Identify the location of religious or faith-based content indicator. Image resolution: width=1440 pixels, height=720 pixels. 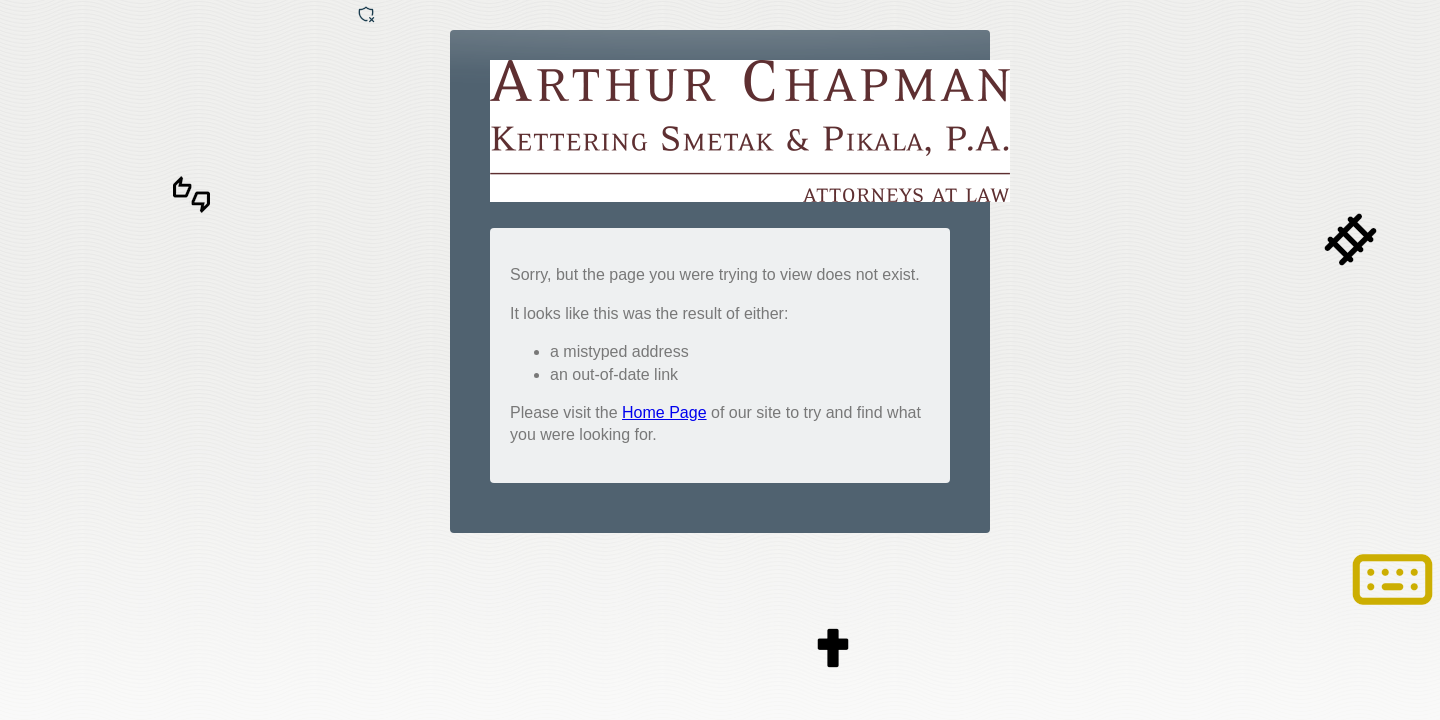
(833, 648).